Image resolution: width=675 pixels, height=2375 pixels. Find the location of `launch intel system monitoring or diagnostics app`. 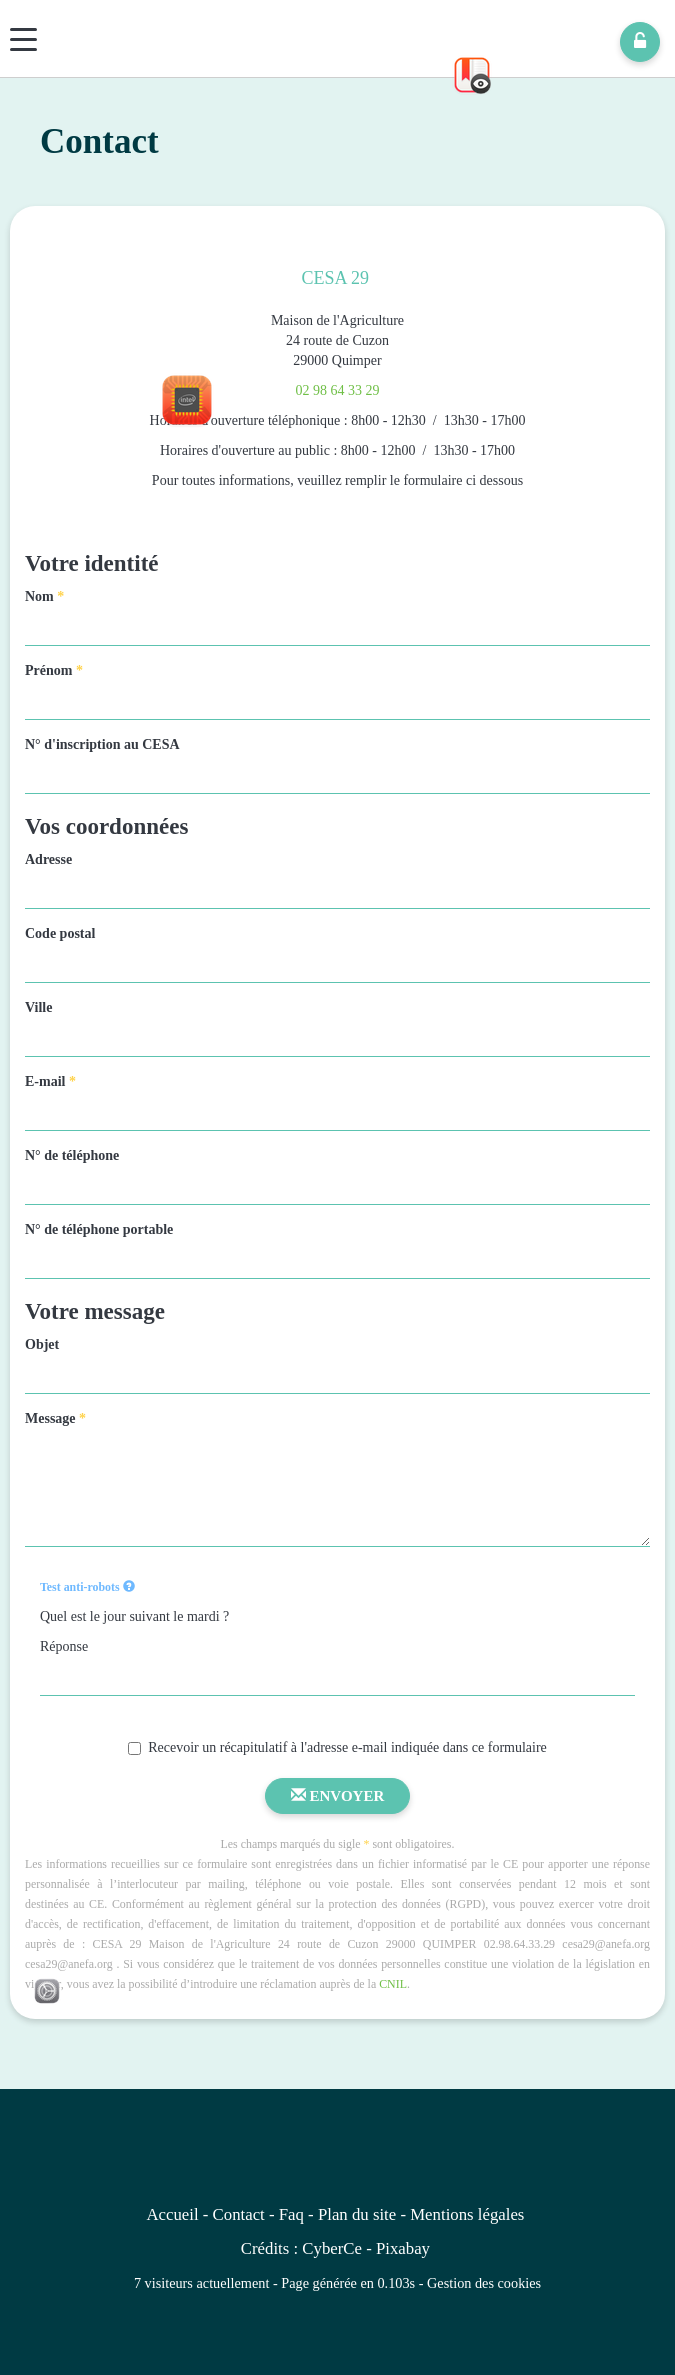

launch intel system monitoring or diagnostics app is located at coordinates (187, 400).